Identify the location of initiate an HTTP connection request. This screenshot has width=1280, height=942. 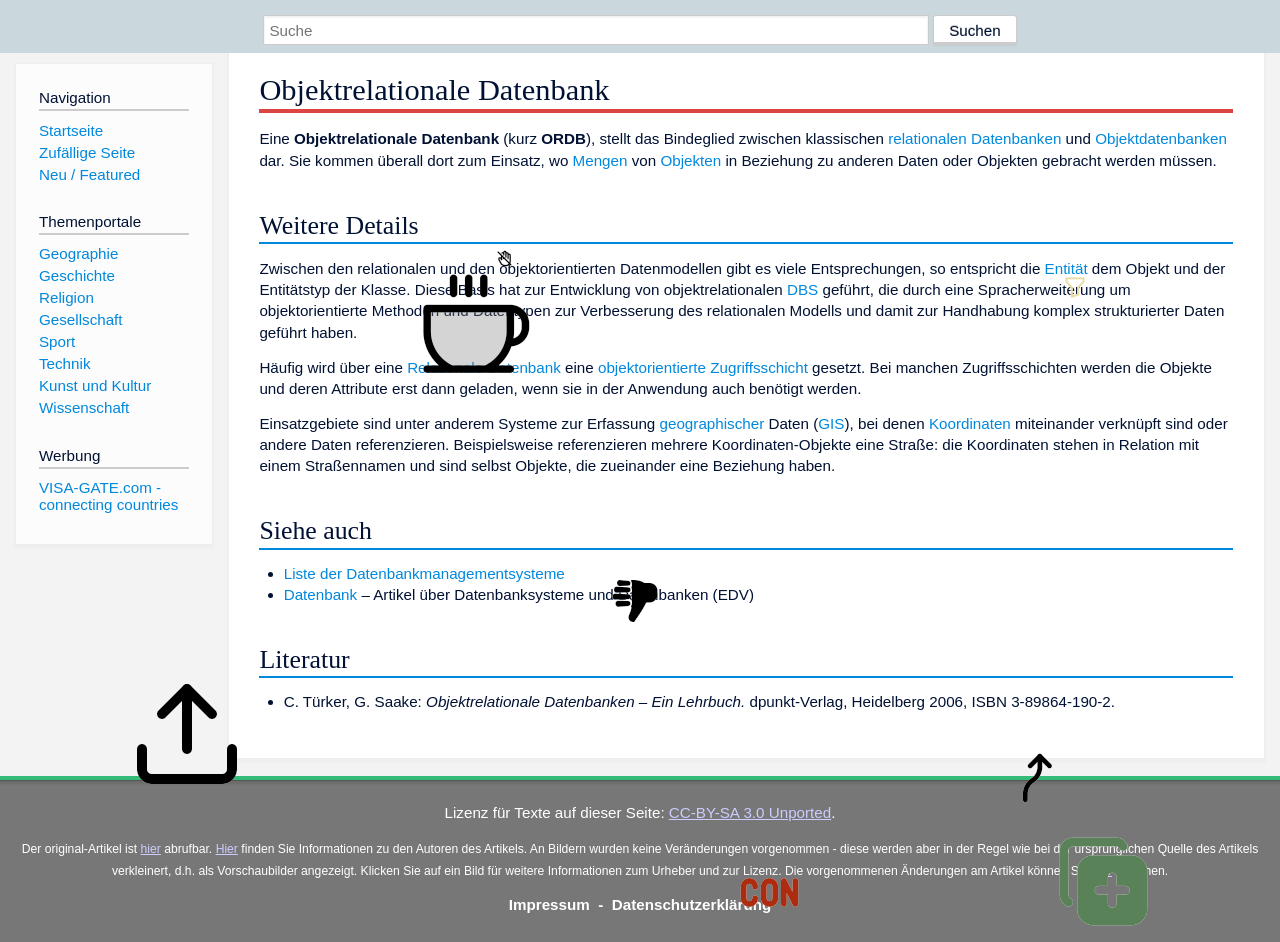
(769, 892).